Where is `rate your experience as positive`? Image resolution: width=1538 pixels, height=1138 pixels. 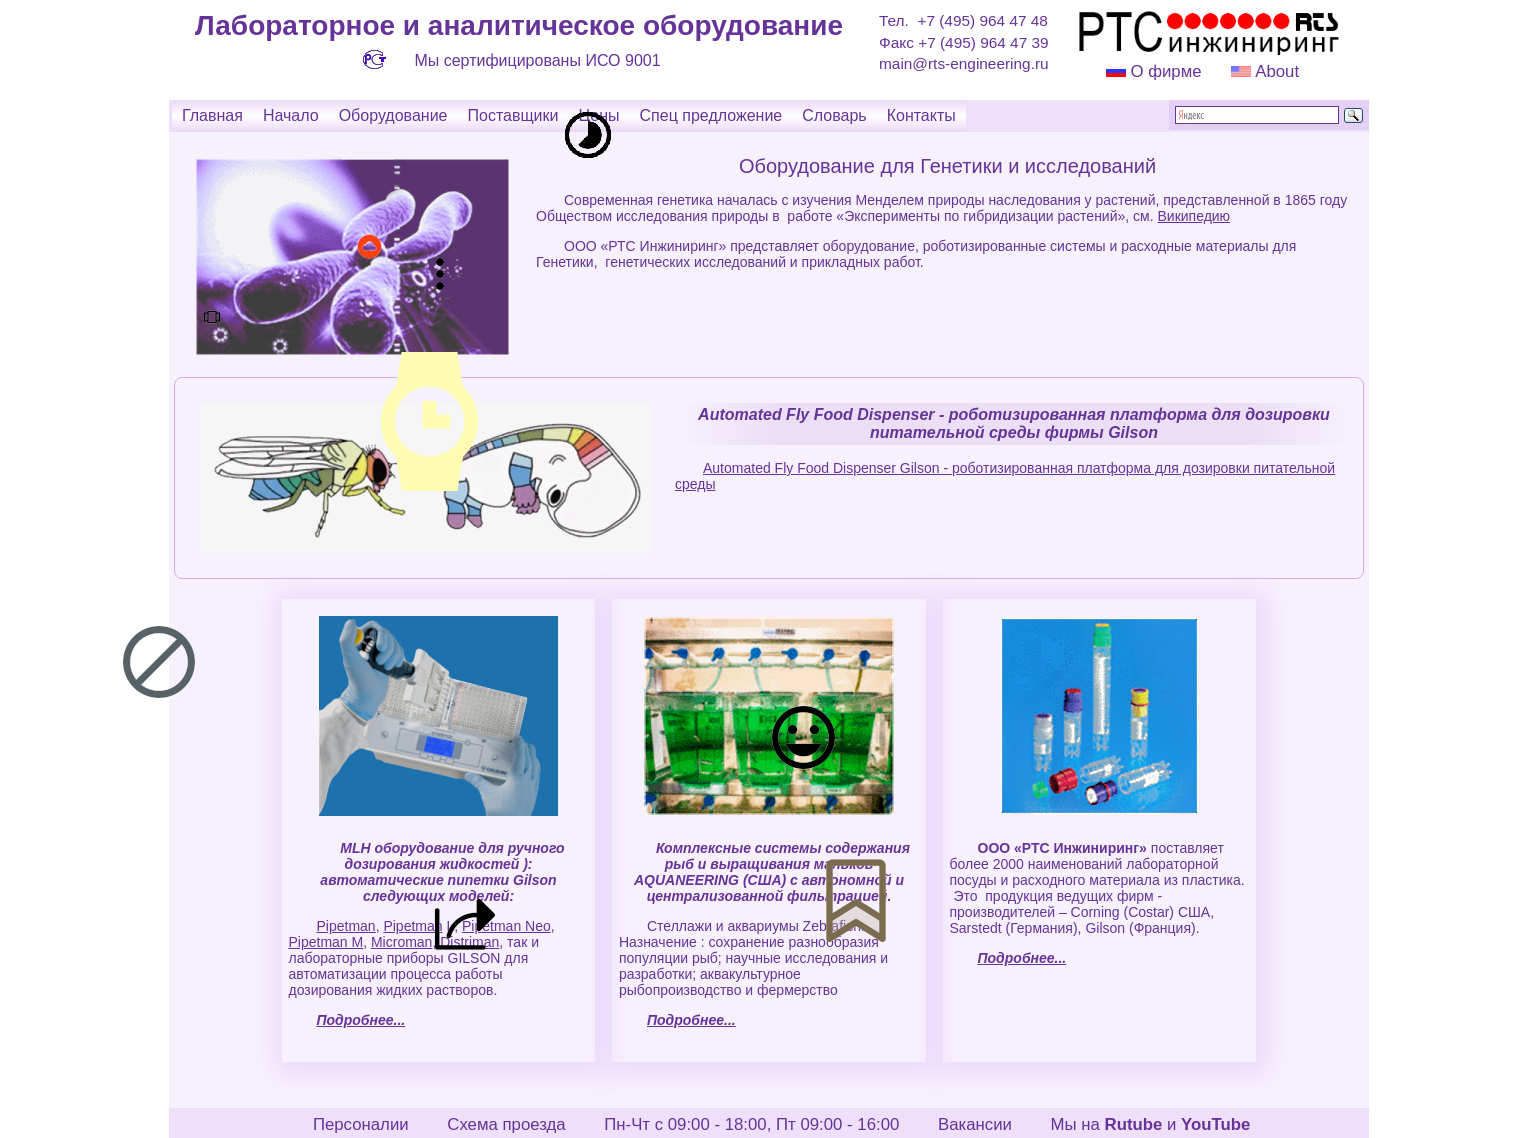 rate your experience as positive is located at coordinates (803, 737).